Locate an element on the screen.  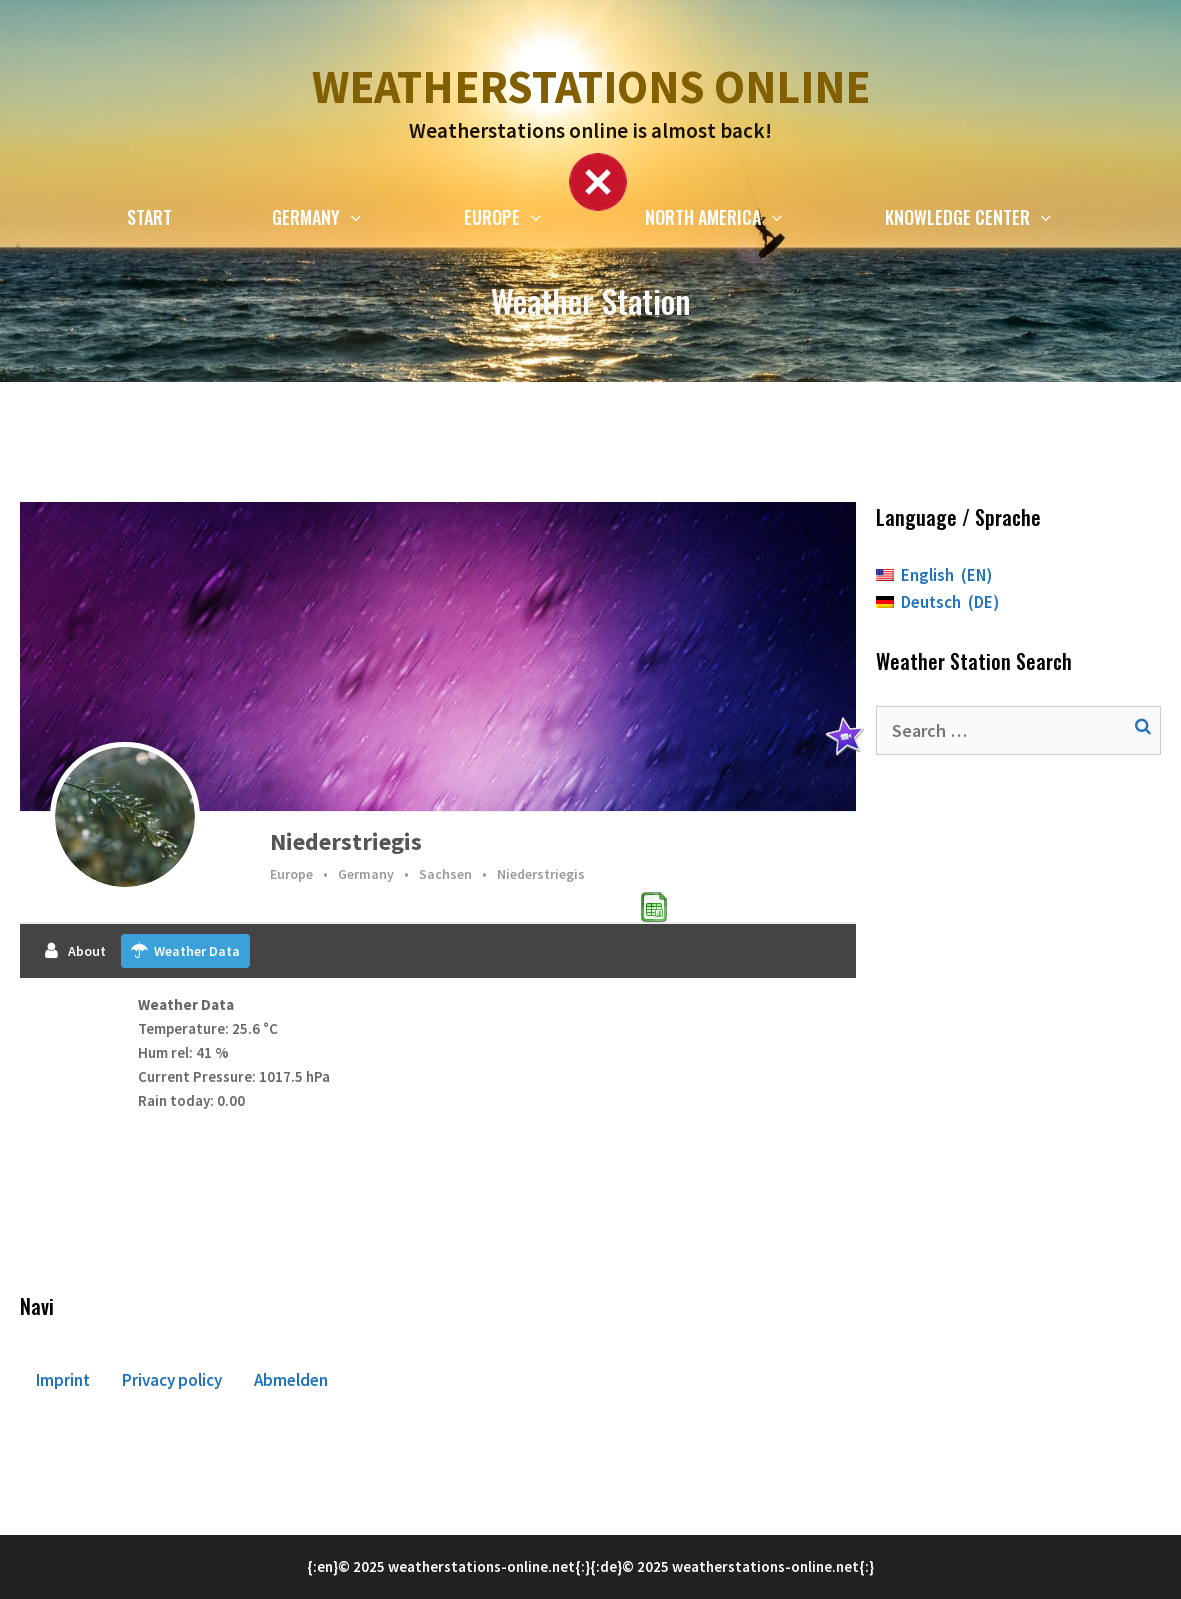
open iMovie video editing application is located at coordinates (845, 737).